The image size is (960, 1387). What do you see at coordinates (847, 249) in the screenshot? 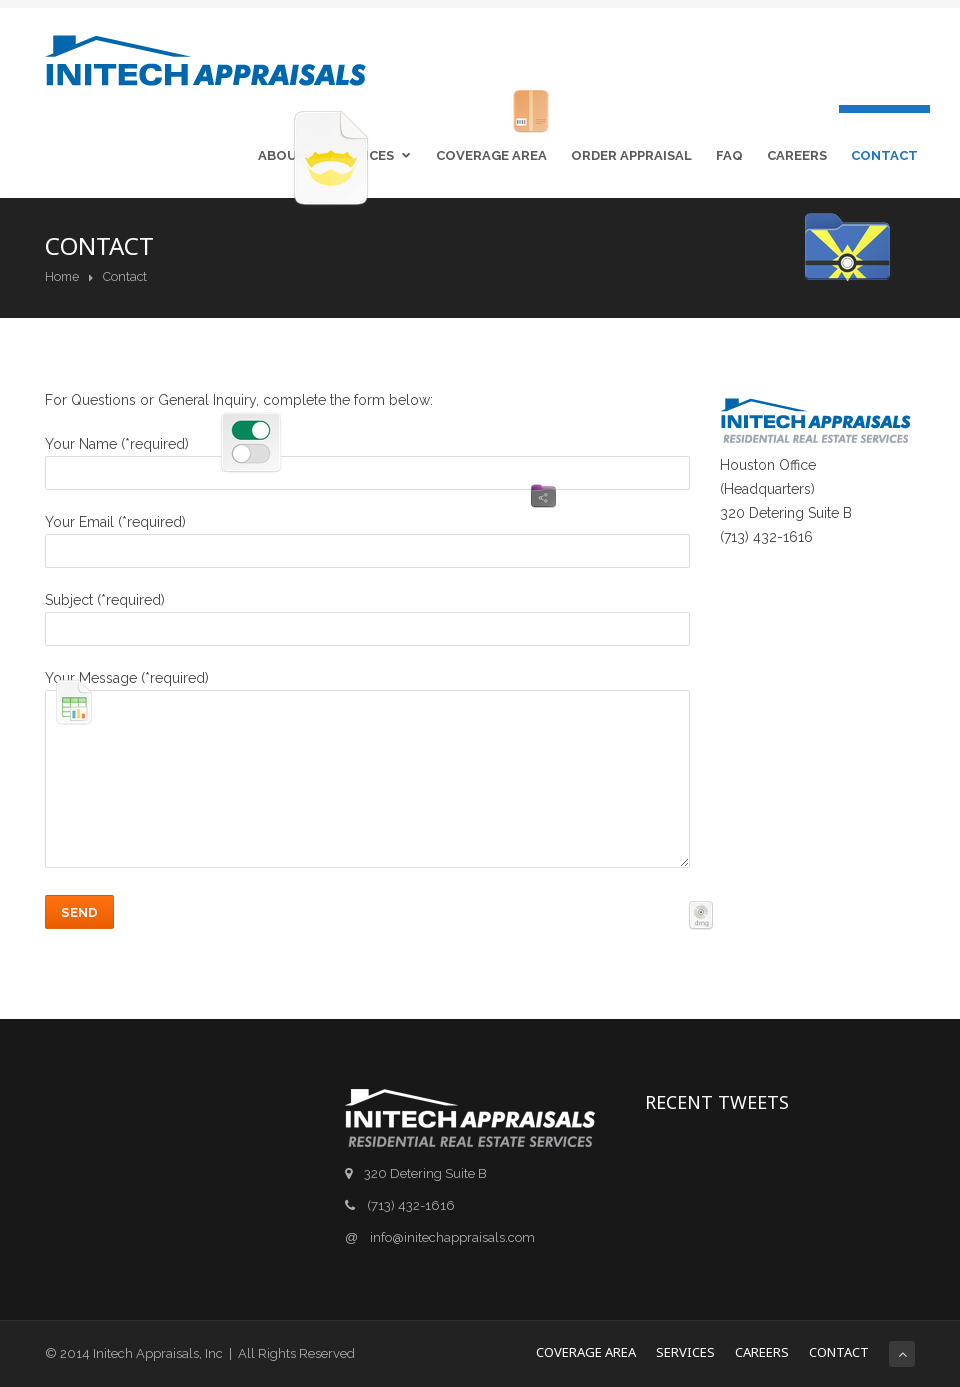
I see `open pokémon quick ball themed folder` at bounding box center [847, 249].